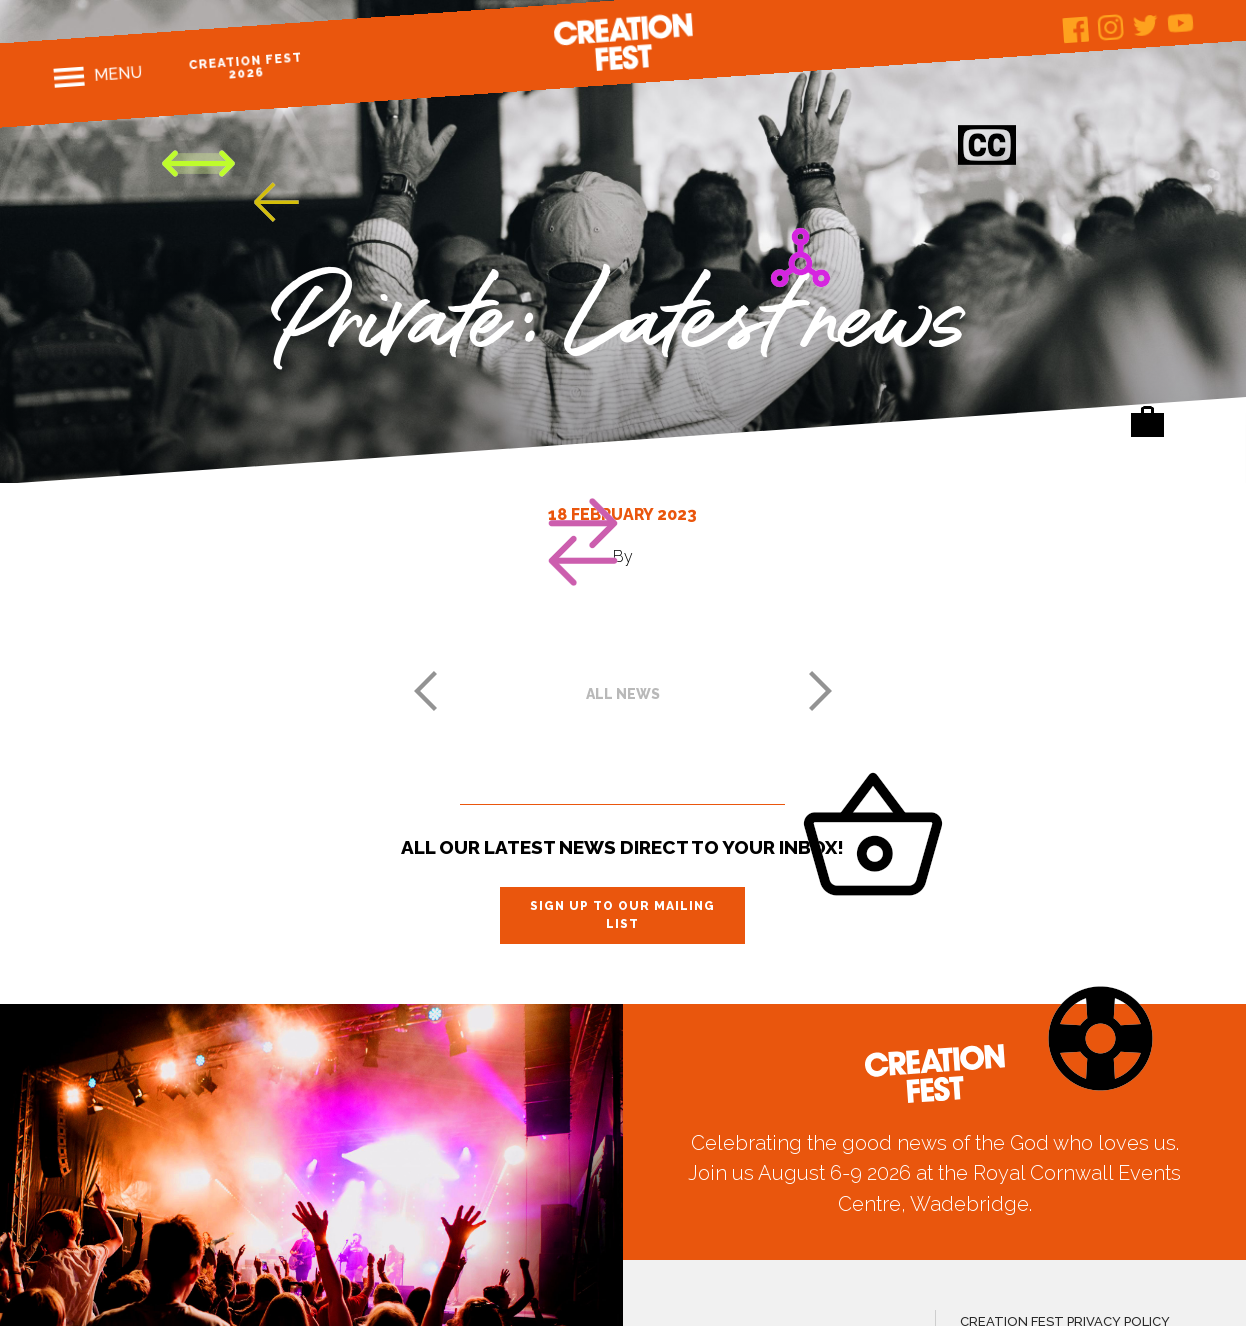 The width and height of the screenshot is (1246, 1326). Describe the element at coordinates (987, 145) in the screenshot. I see `enable closed captioning for video content` at that location.